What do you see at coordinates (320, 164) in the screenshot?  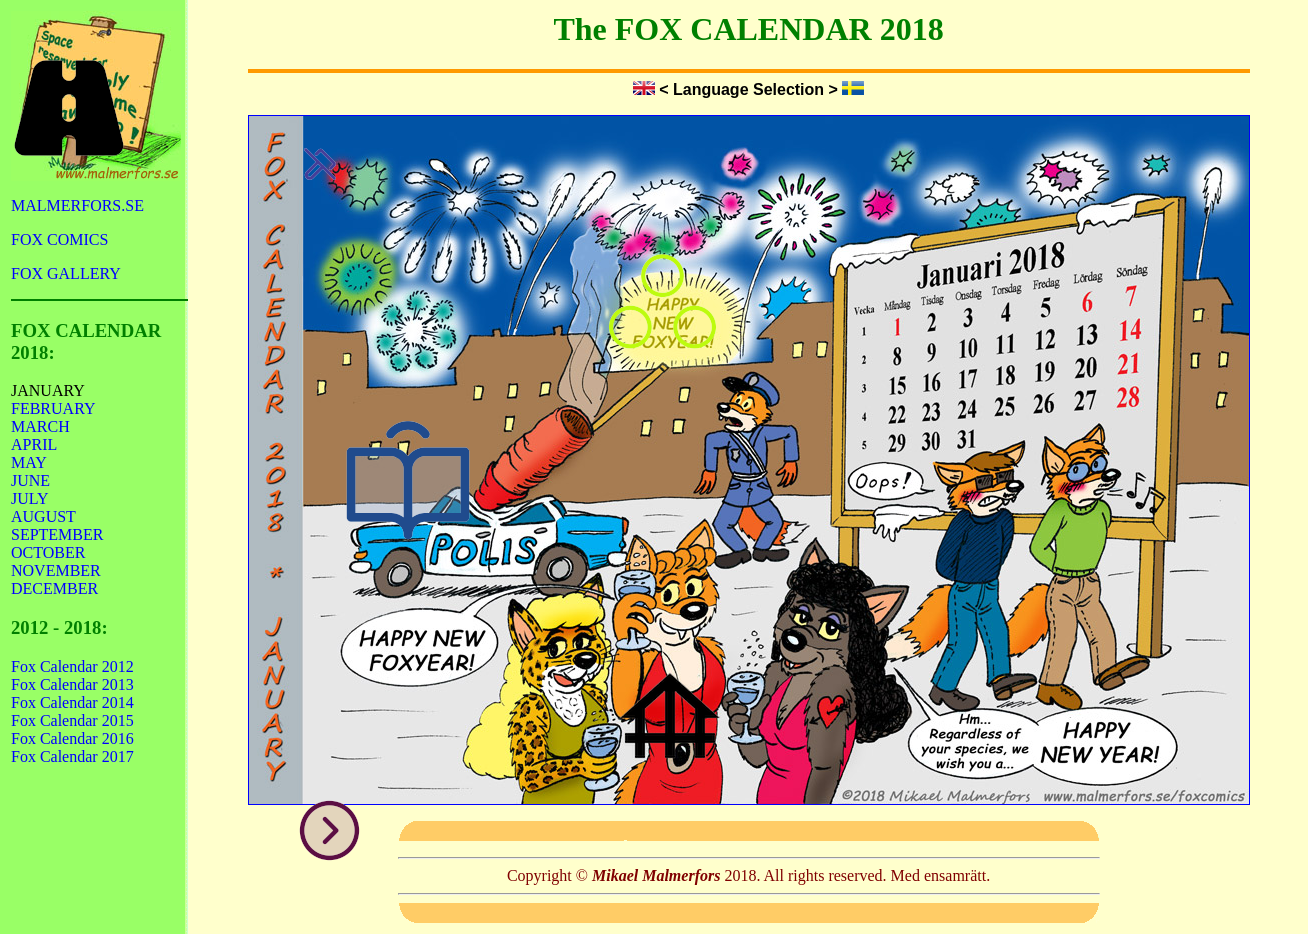 I see `indicates build or construction tools are unavailable` at bounding box center [320, 164].